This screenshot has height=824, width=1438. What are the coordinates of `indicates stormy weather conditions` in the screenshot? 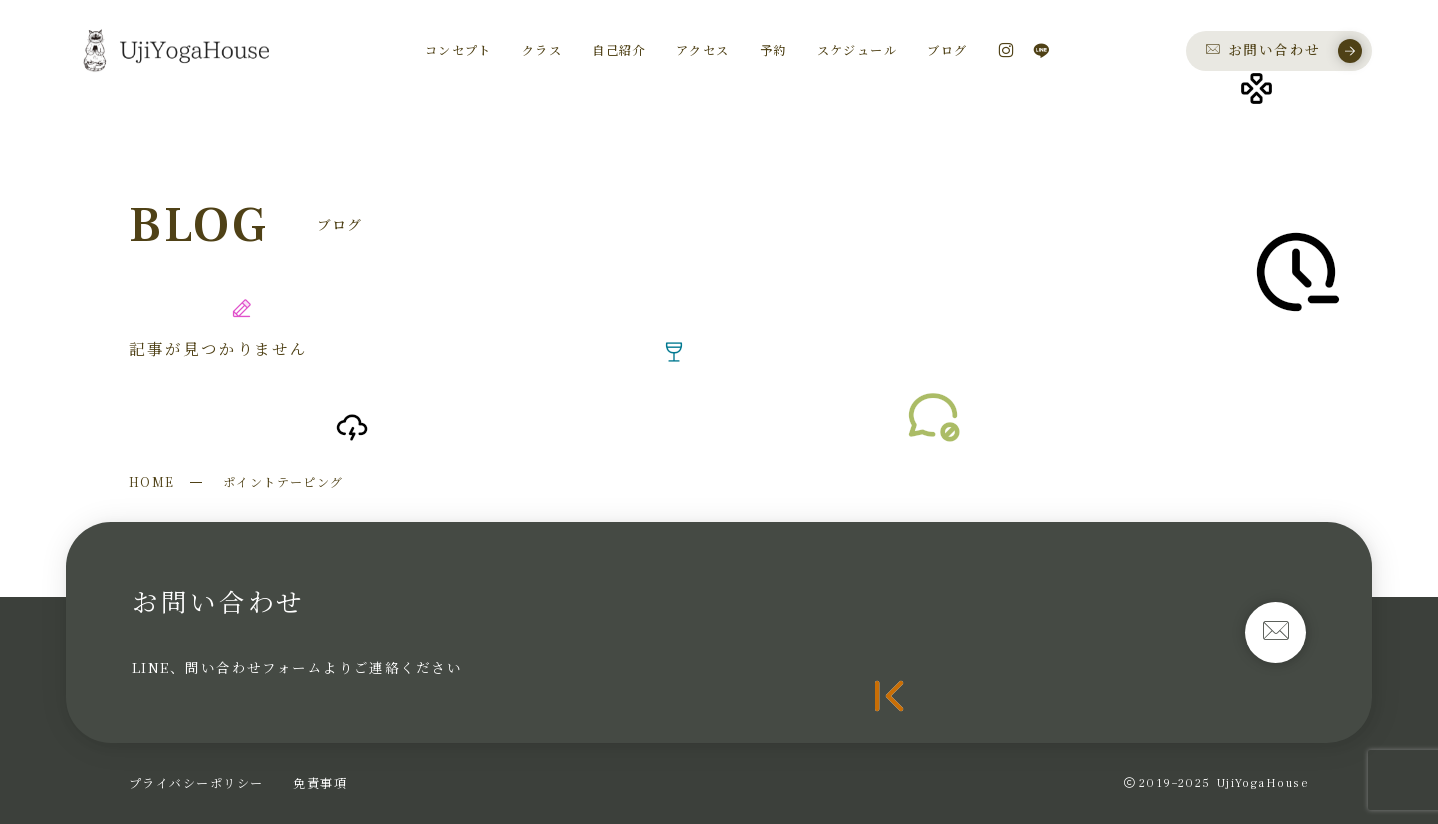 It's located at (351, 425).